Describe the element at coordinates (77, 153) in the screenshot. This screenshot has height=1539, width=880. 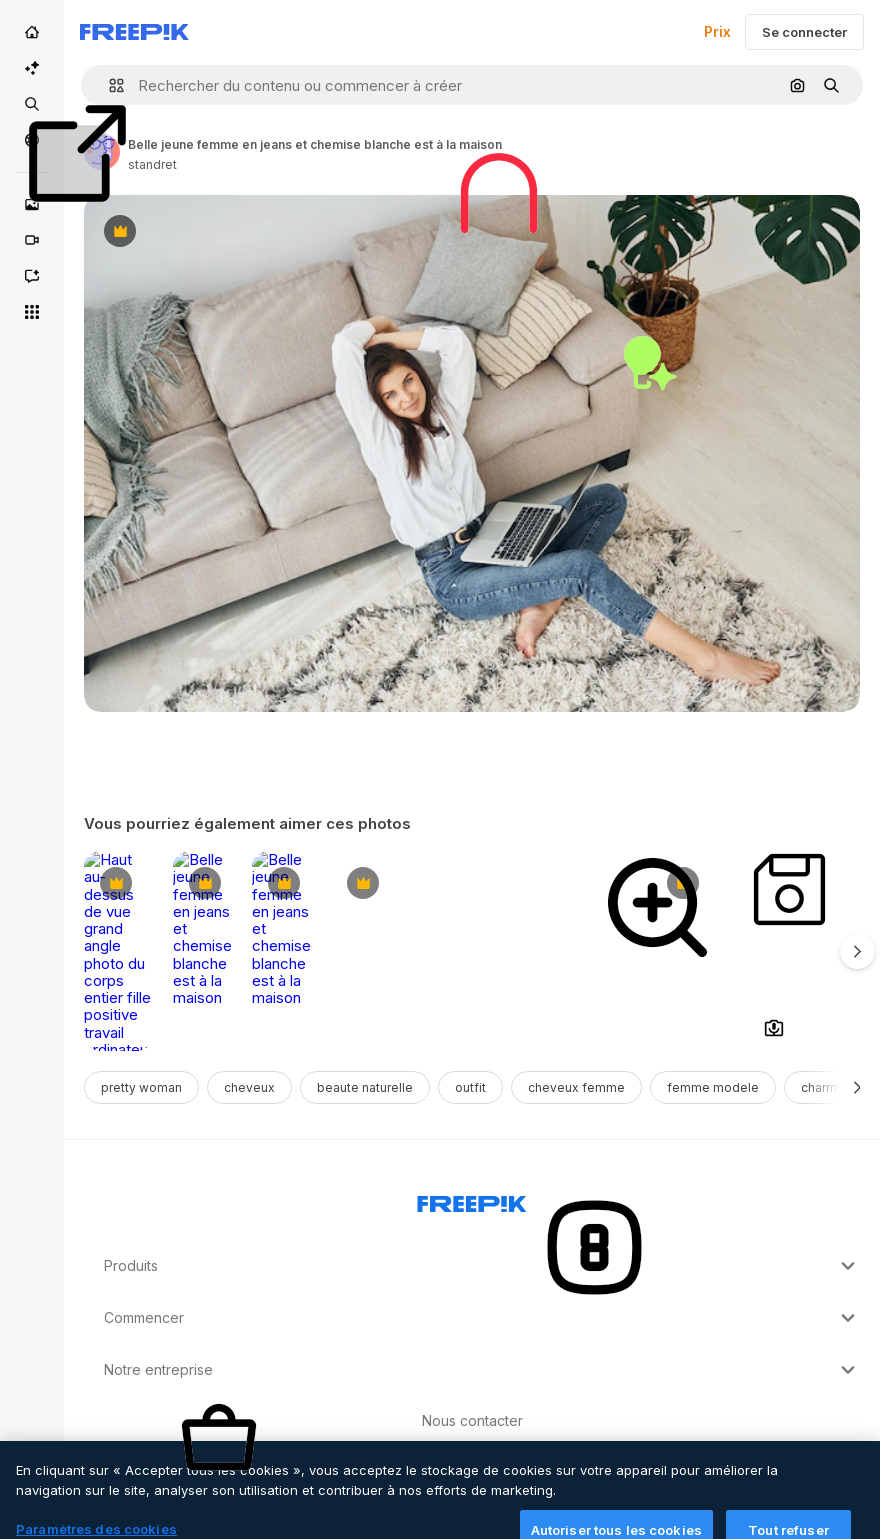
I see `open link in a new window or tab` at that location.